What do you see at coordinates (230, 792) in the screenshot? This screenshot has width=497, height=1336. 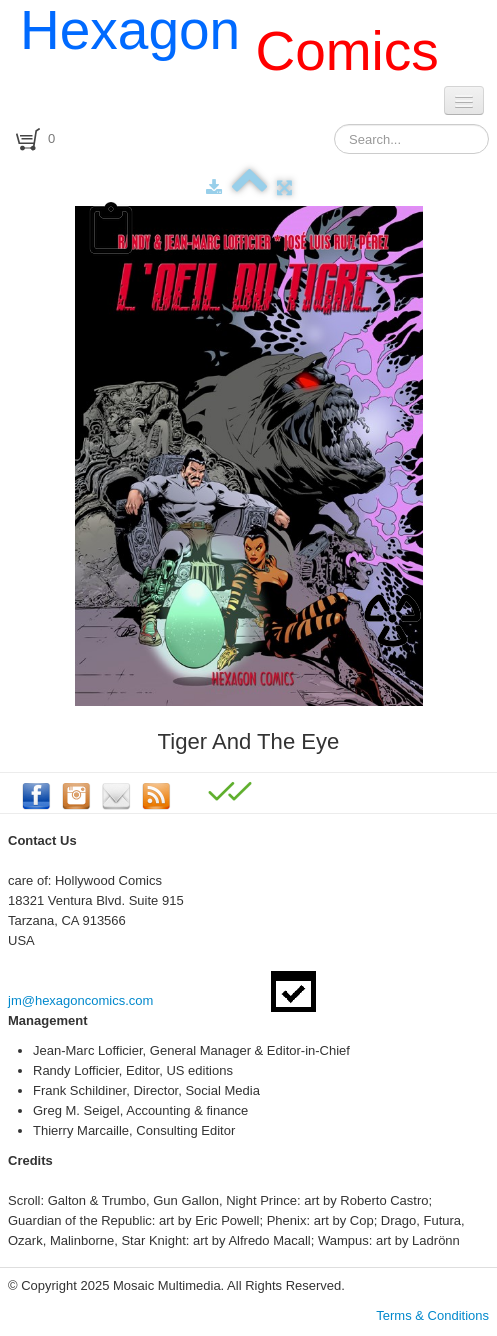 I see `indicates multiple items completed or verified` at bounding box center [230, 792].